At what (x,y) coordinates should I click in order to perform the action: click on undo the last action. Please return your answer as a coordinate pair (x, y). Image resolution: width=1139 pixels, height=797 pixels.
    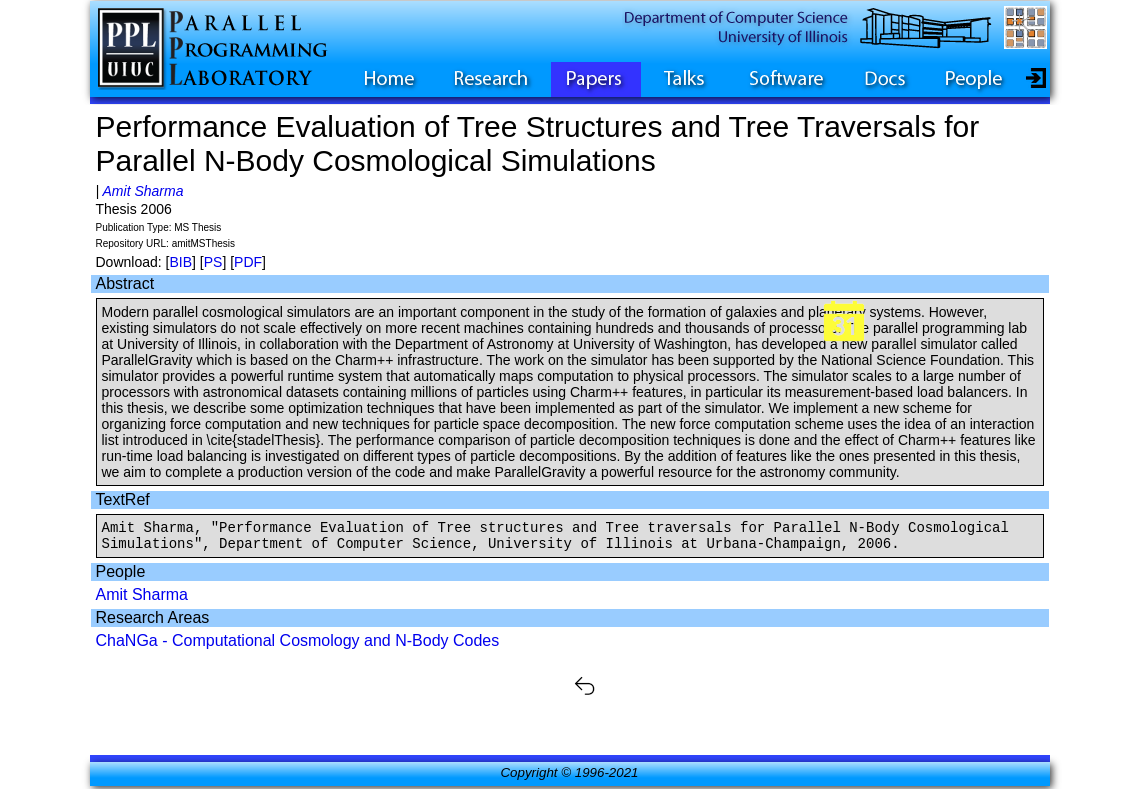
    Looking at the image, I should click on (584, 686).